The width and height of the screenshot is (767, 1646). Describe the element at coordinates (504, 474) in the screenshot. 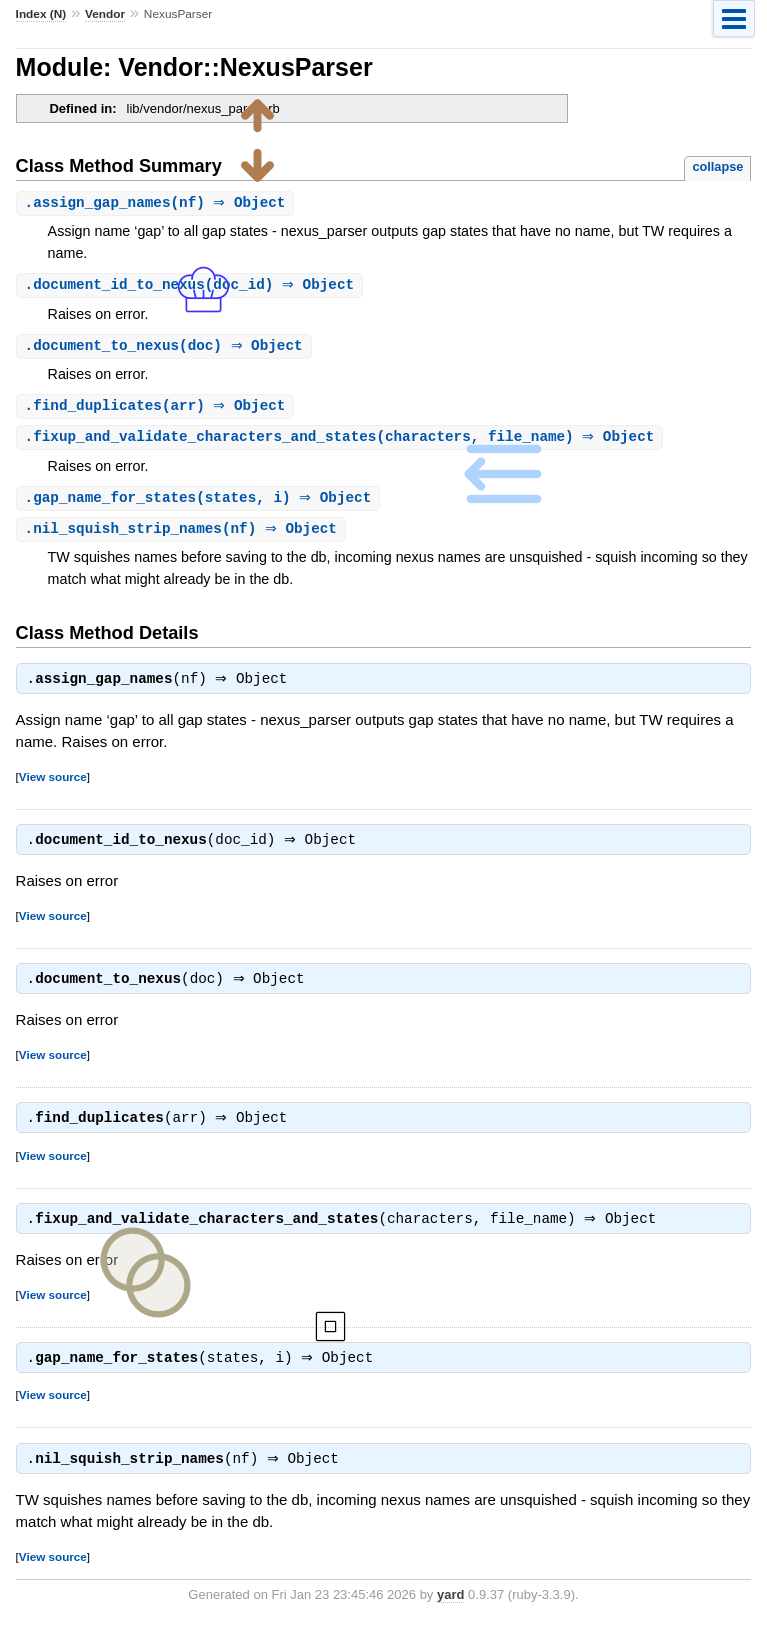

I see `go back to previous menu` at that location.